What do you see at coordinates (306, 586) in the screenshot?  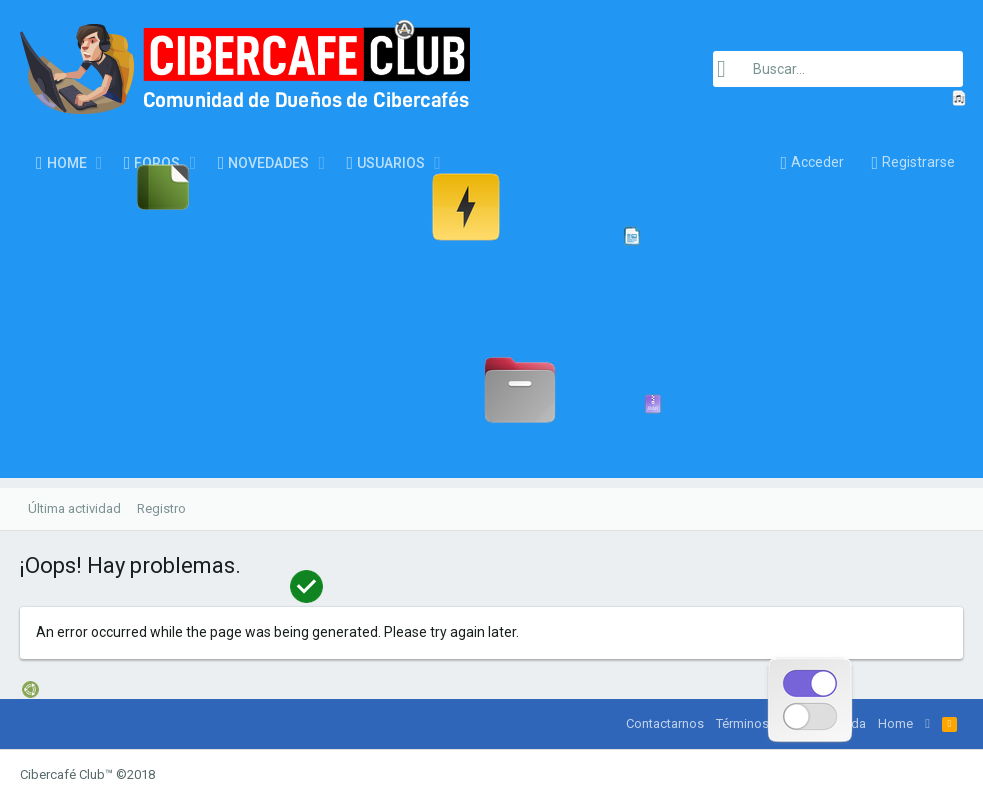 I see `mark item as complete` at bounding box center [306, 586].